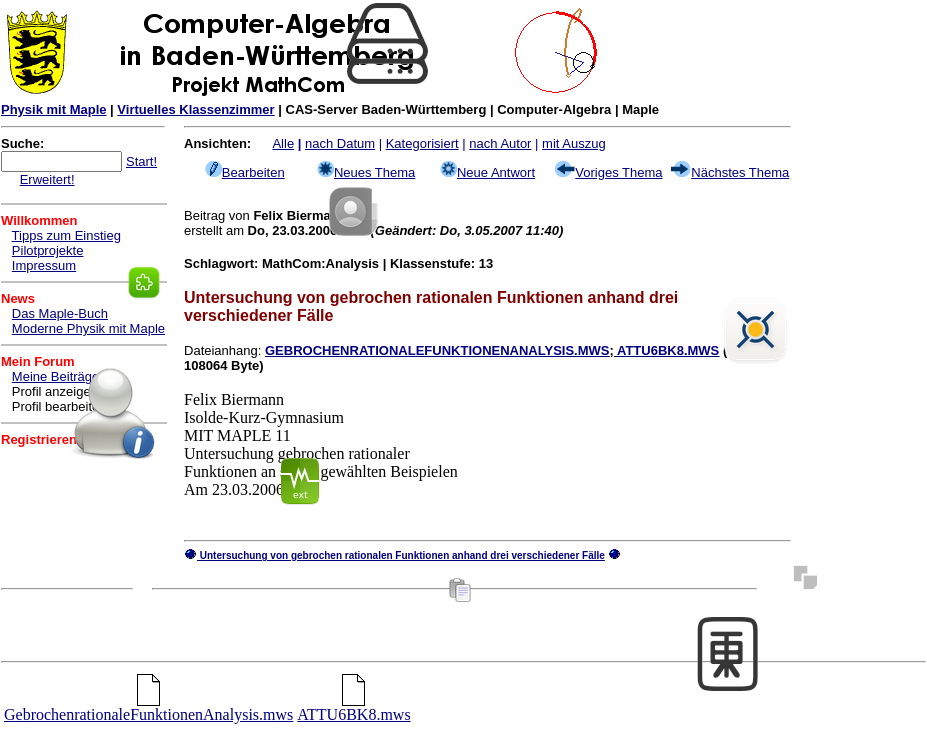  I want to click on access connected storage drives, so click(387, 43).